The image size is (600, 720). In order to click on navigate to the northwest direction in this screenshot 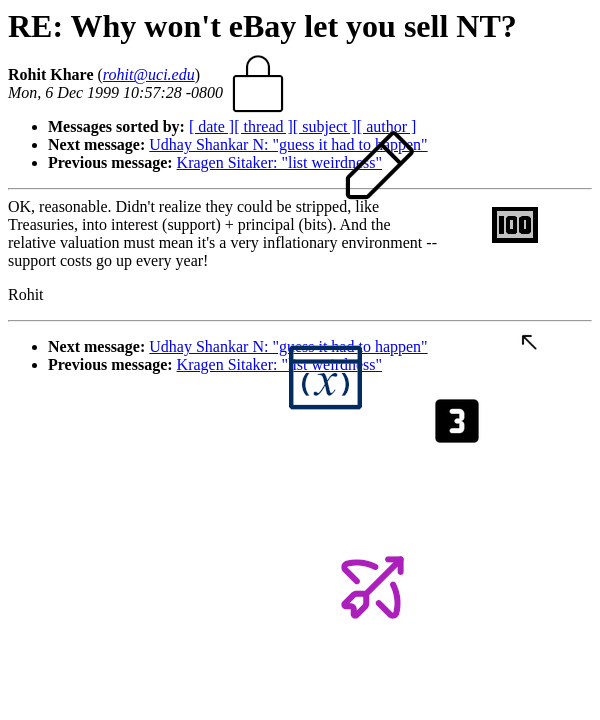, I will do `click(529, 342)`.